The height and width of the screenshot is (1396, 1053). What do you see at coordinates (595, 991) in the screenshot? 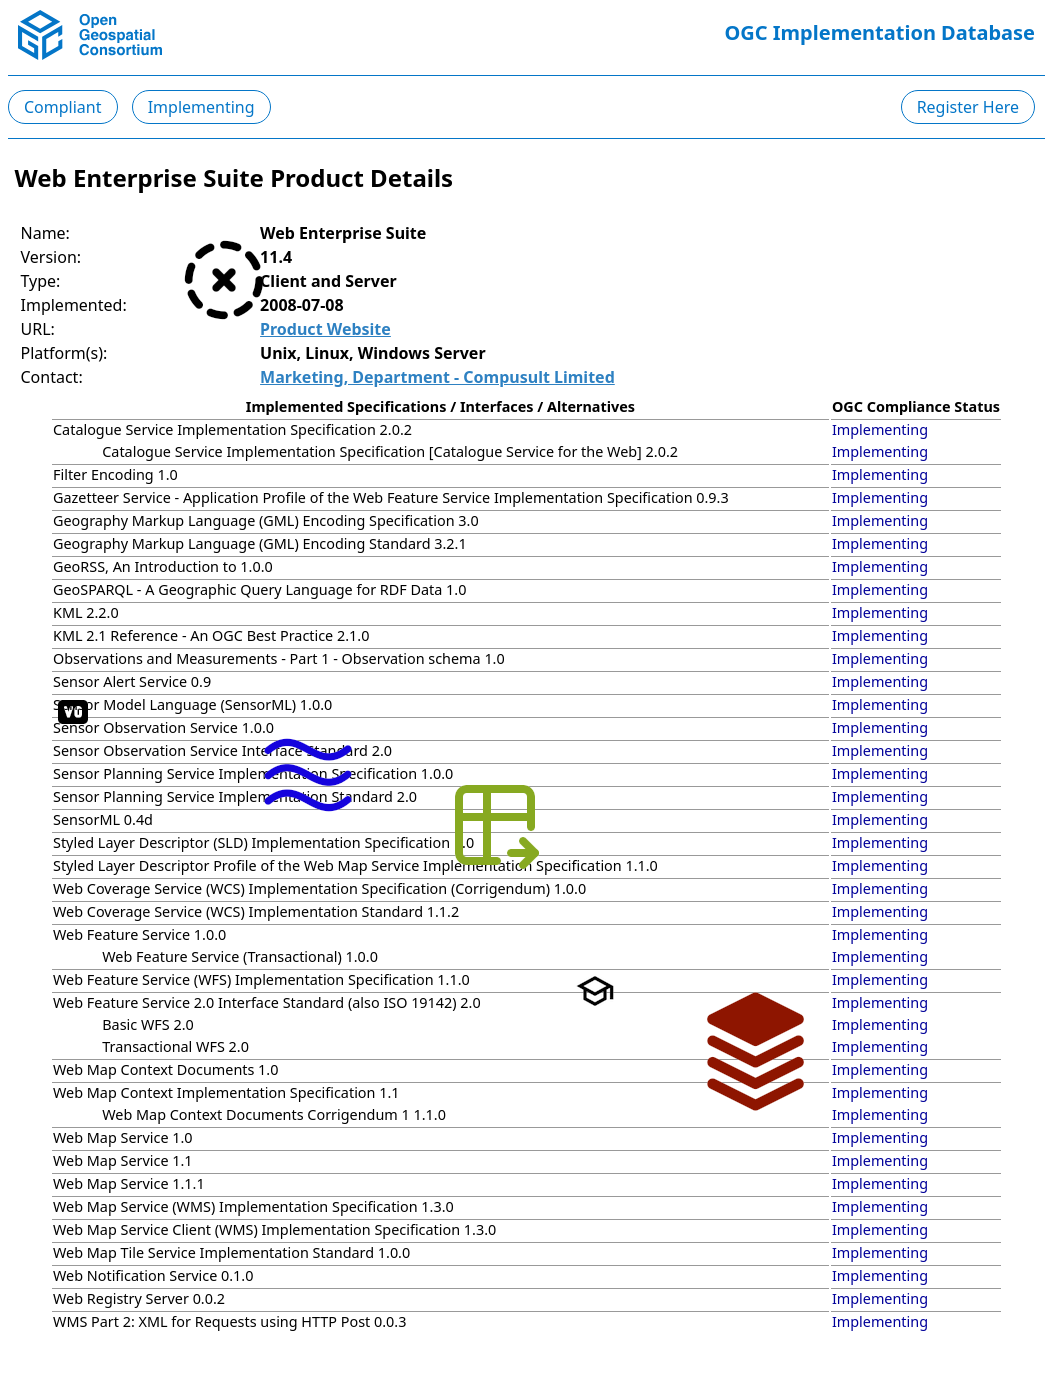
I see `access education or school-related features` at bounding box center [595, 991].